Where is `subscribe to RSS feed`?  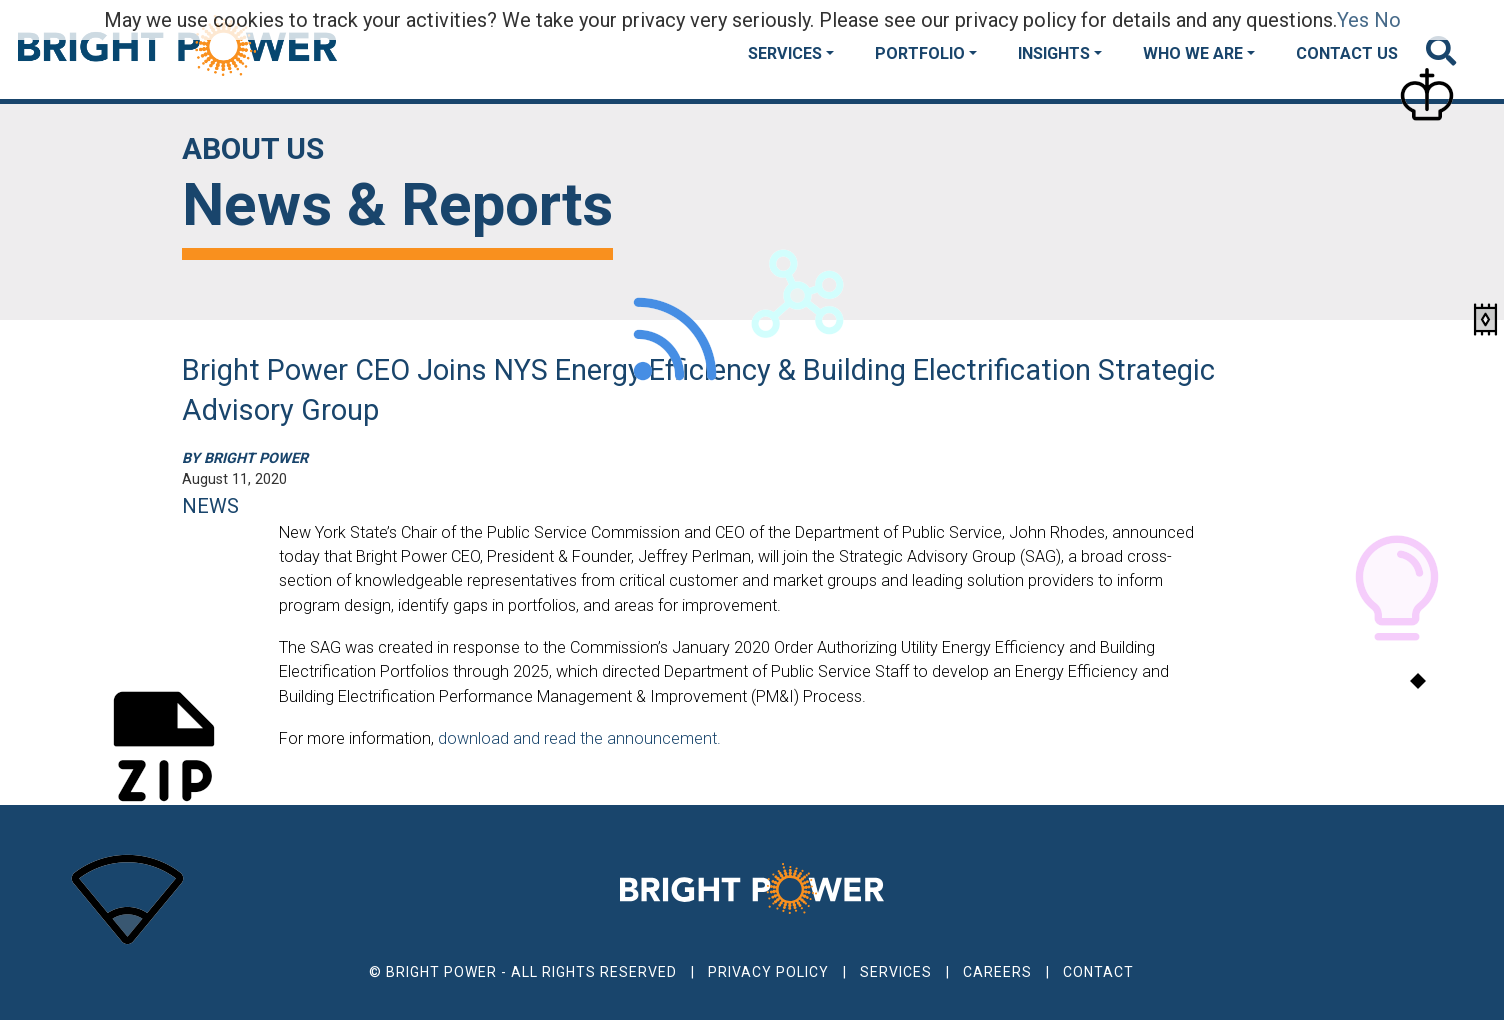
subscribe to RSS feed is located at coordinates (675, 339).